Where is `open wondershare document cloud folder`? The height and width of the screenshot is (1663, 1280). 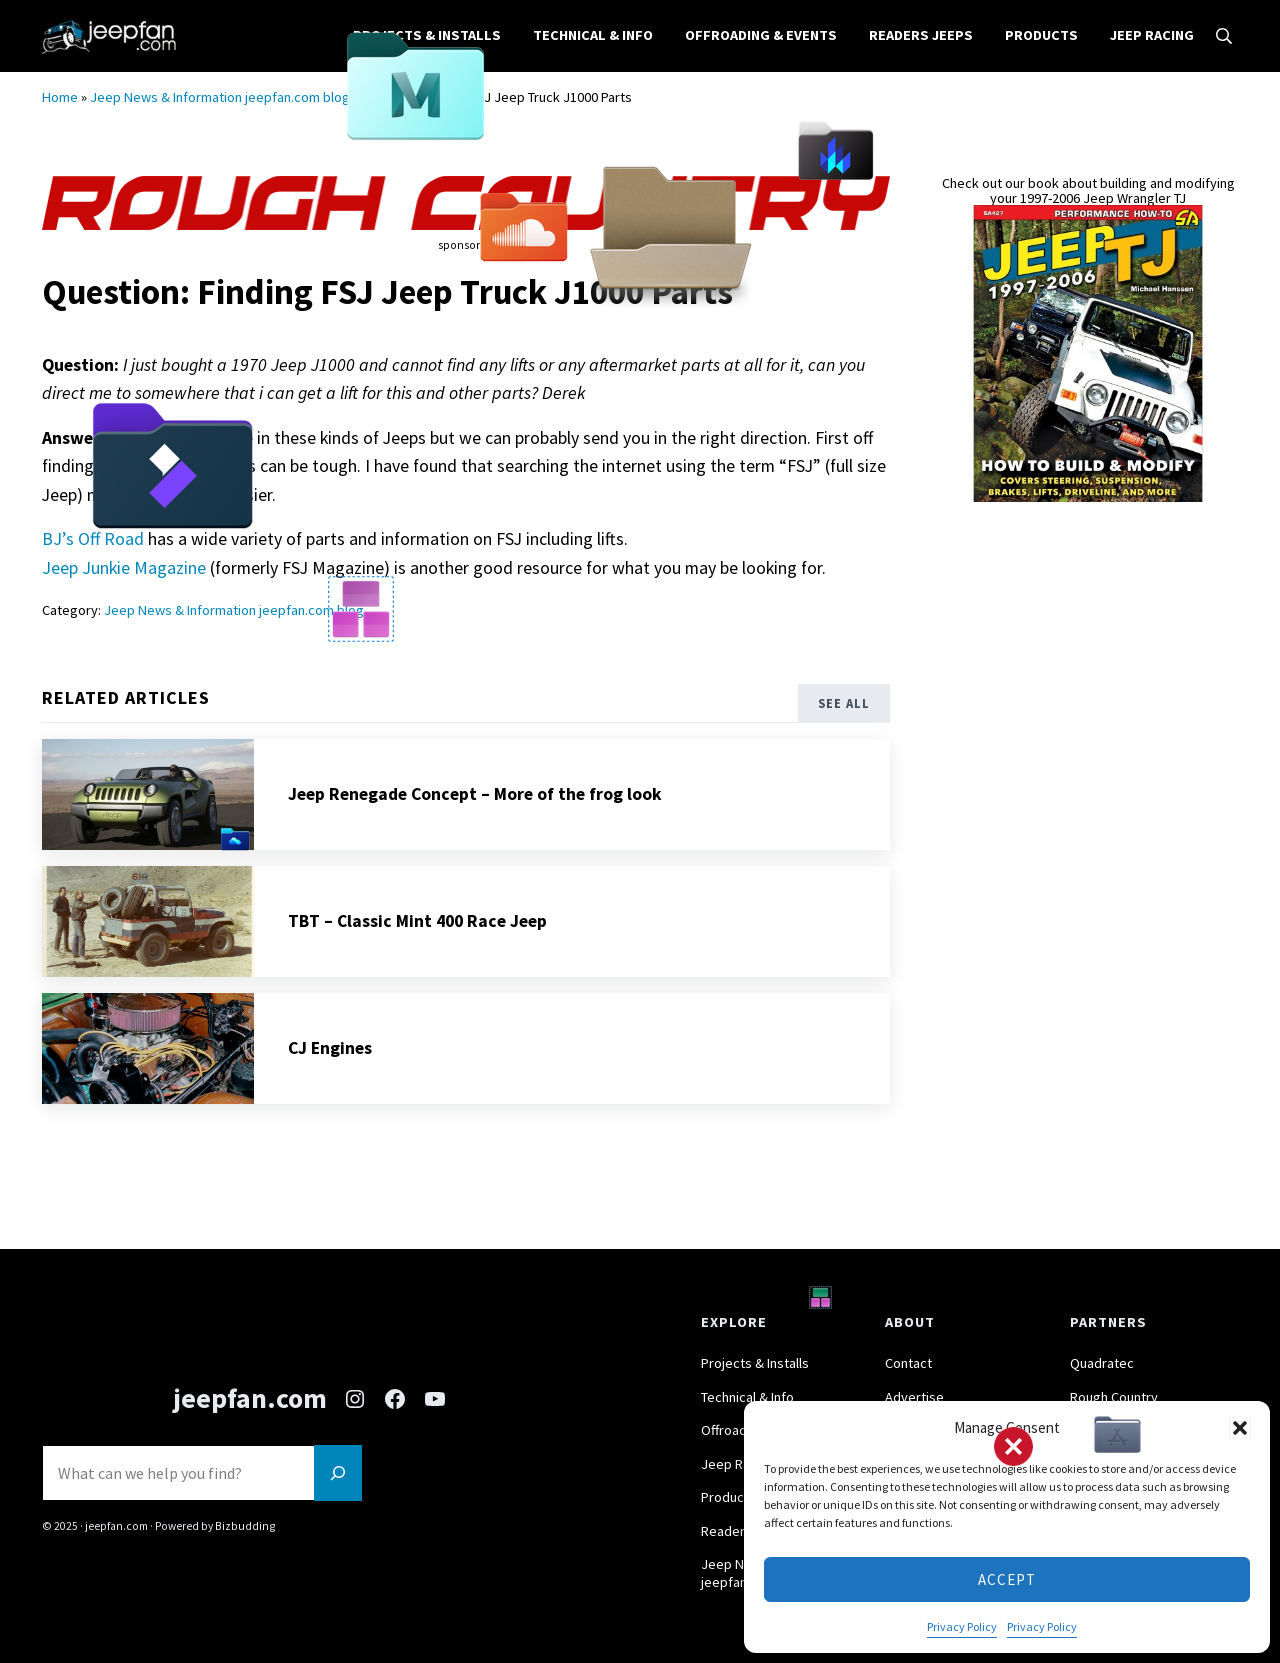
open wondershare document cloud folder is located at coordinates (235, 840).